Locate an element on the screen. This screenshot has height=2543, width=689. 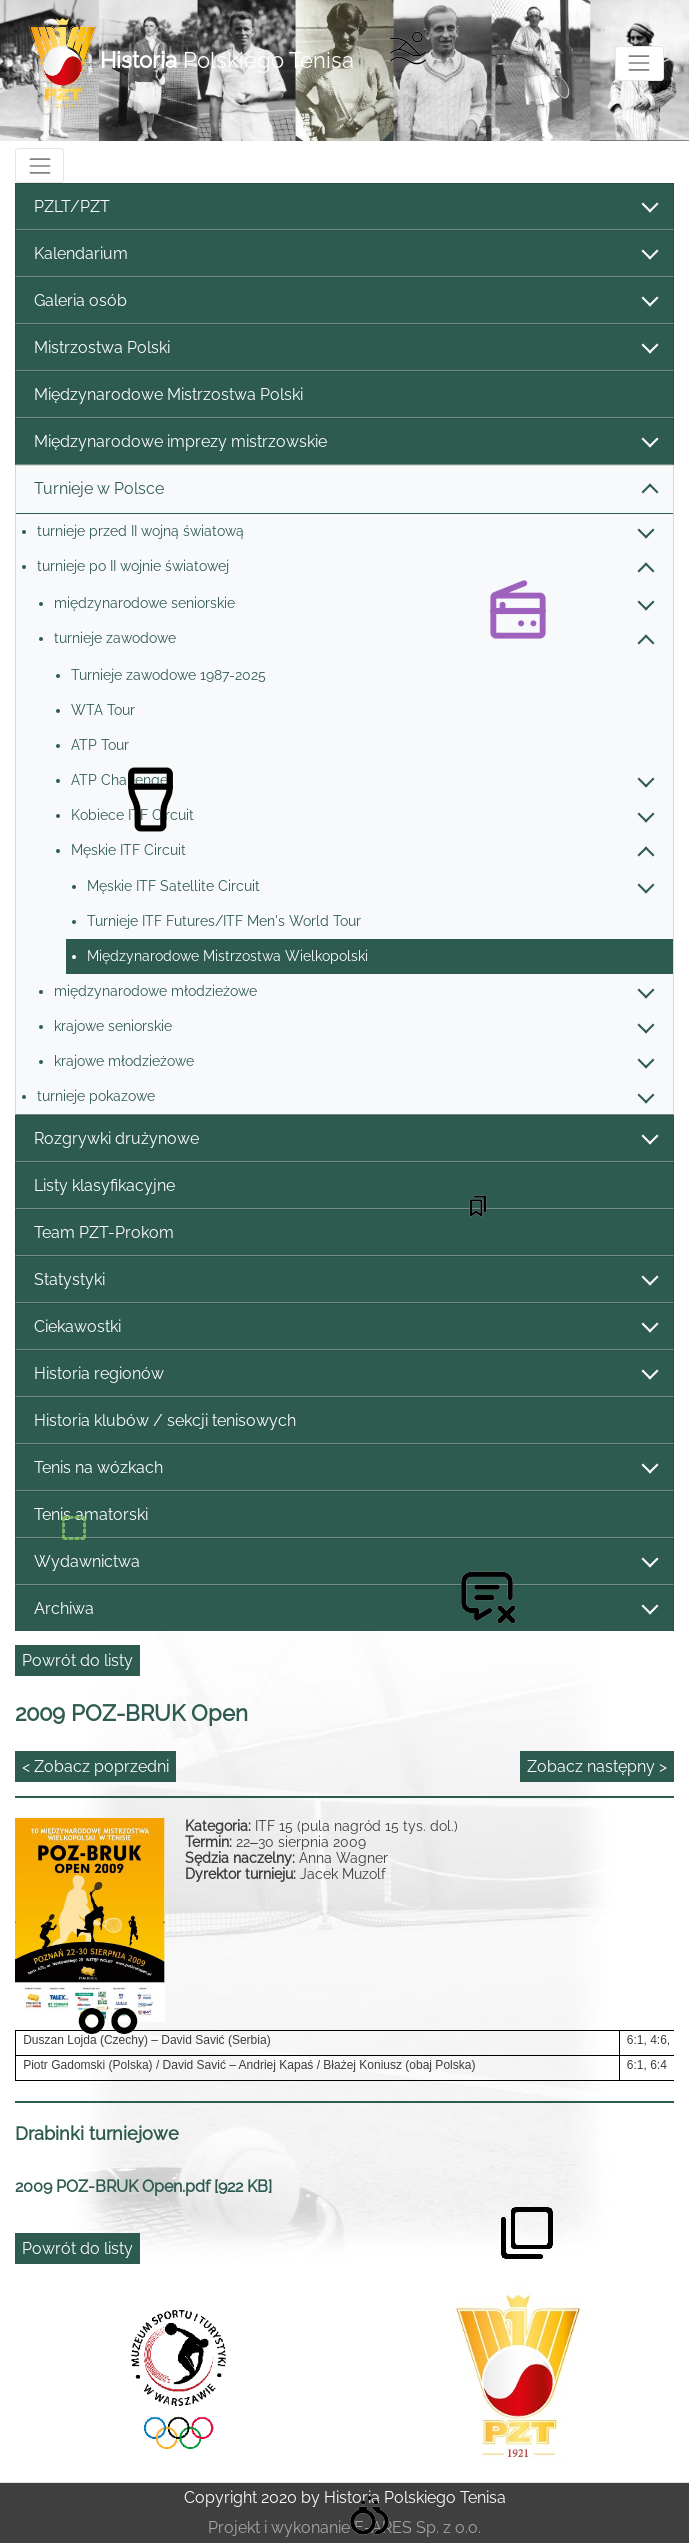
open radio or audio streaming app is located at coordinates (518, 611).